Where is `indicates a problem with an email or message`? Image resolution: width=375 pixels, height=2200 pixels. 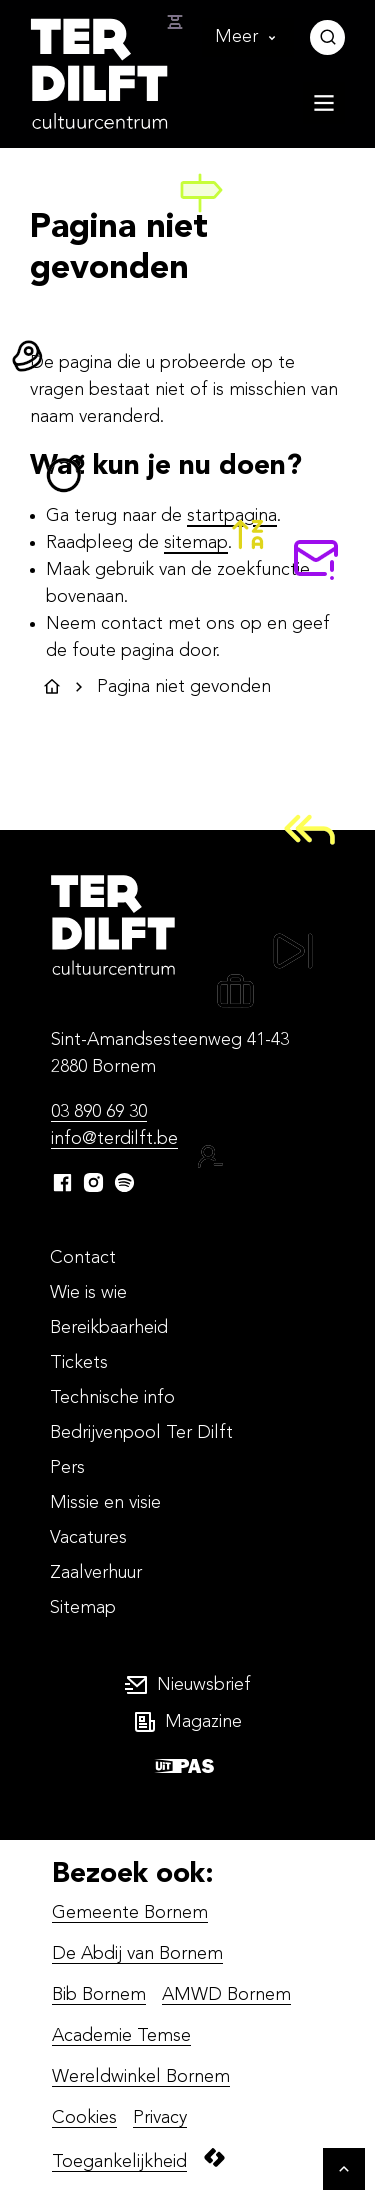 indicates a problem with an email or message is located at coordinates (316, 558).